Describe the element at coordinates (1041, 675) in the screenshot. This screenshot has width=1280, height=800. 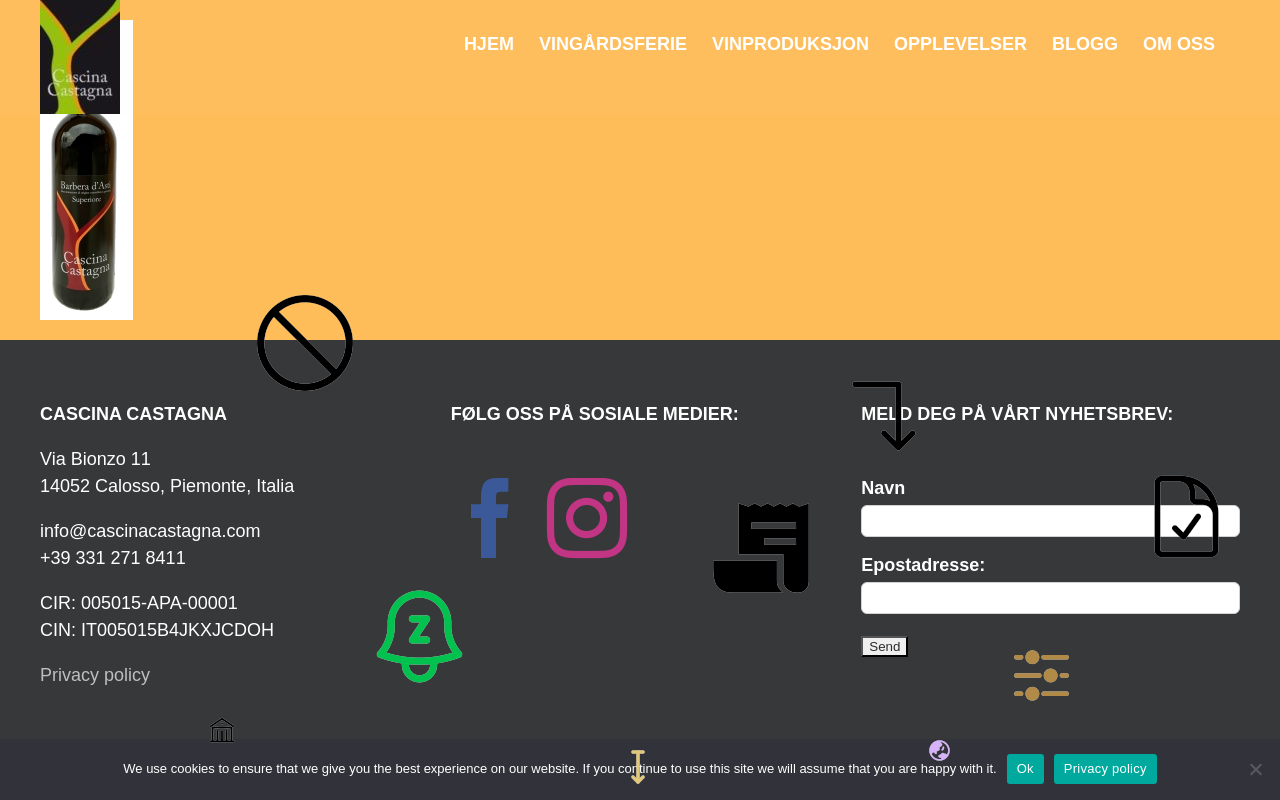
I see `adjust settings or preferences` at that location.